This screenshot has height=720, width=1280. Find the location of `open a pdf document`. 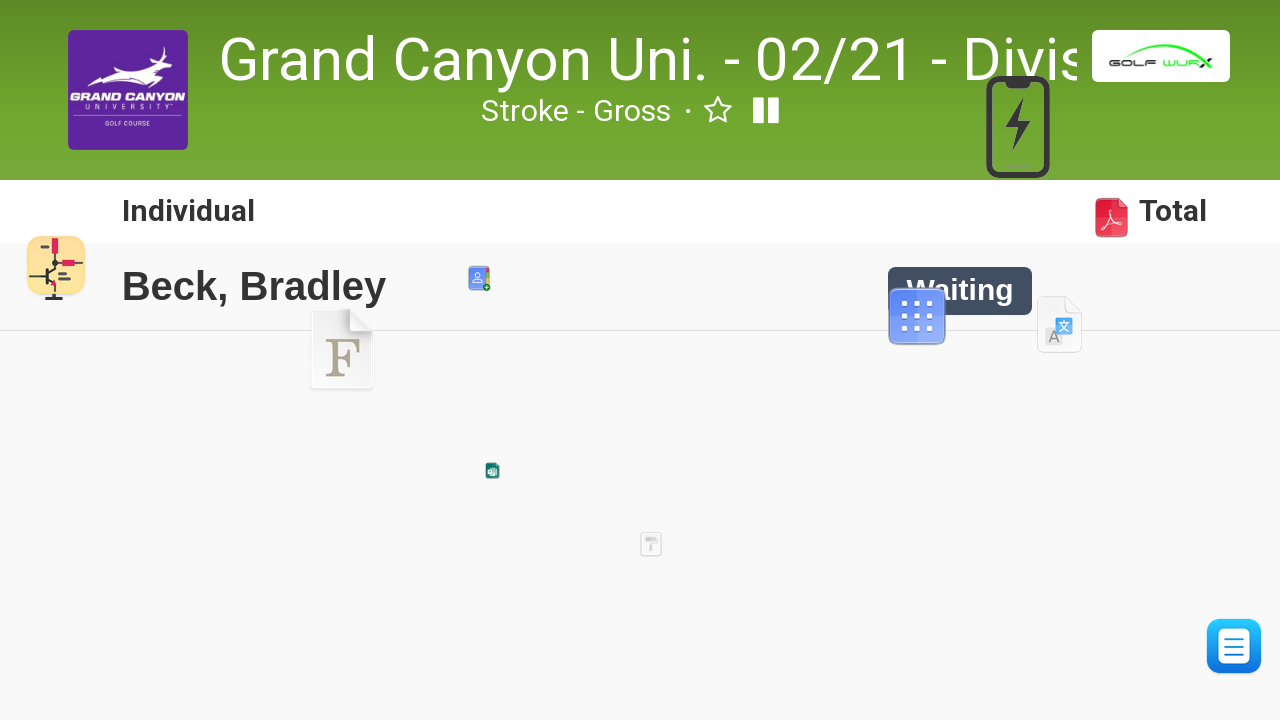

open a pdf document is located at coordinates (1111, 217).